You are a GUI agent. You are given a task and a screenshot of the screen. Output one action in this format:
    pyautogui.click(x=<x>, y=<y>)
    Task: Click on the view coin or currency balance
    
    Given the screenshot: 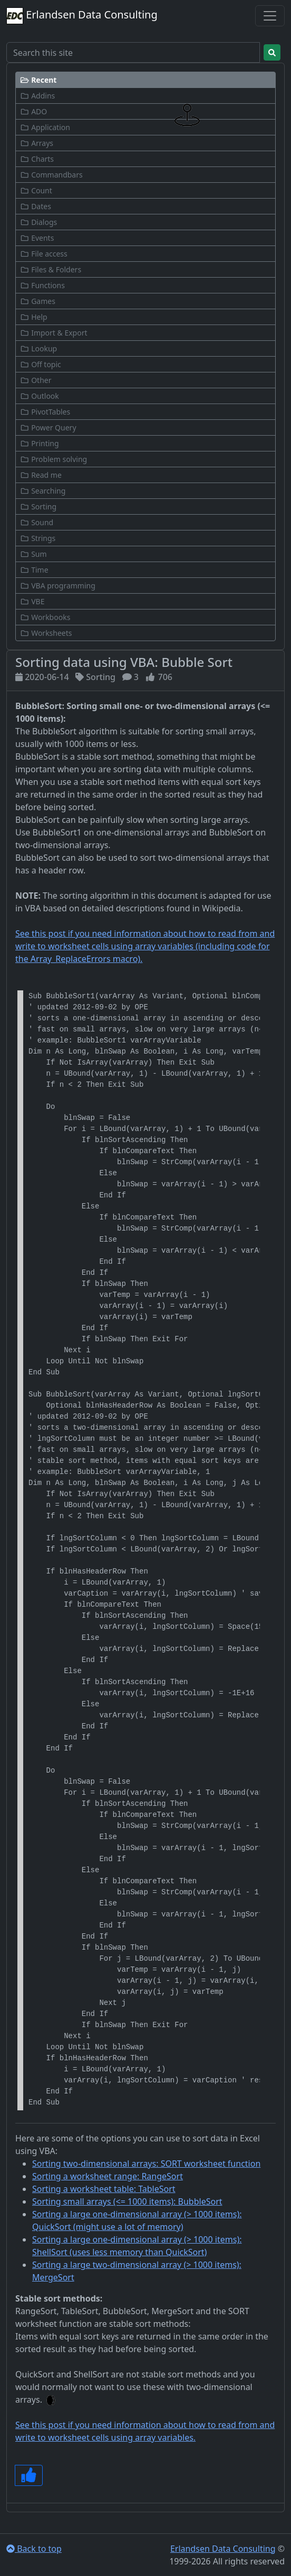 What is the action you would take?
    pyautogui.click(x=51, y=2400)
    